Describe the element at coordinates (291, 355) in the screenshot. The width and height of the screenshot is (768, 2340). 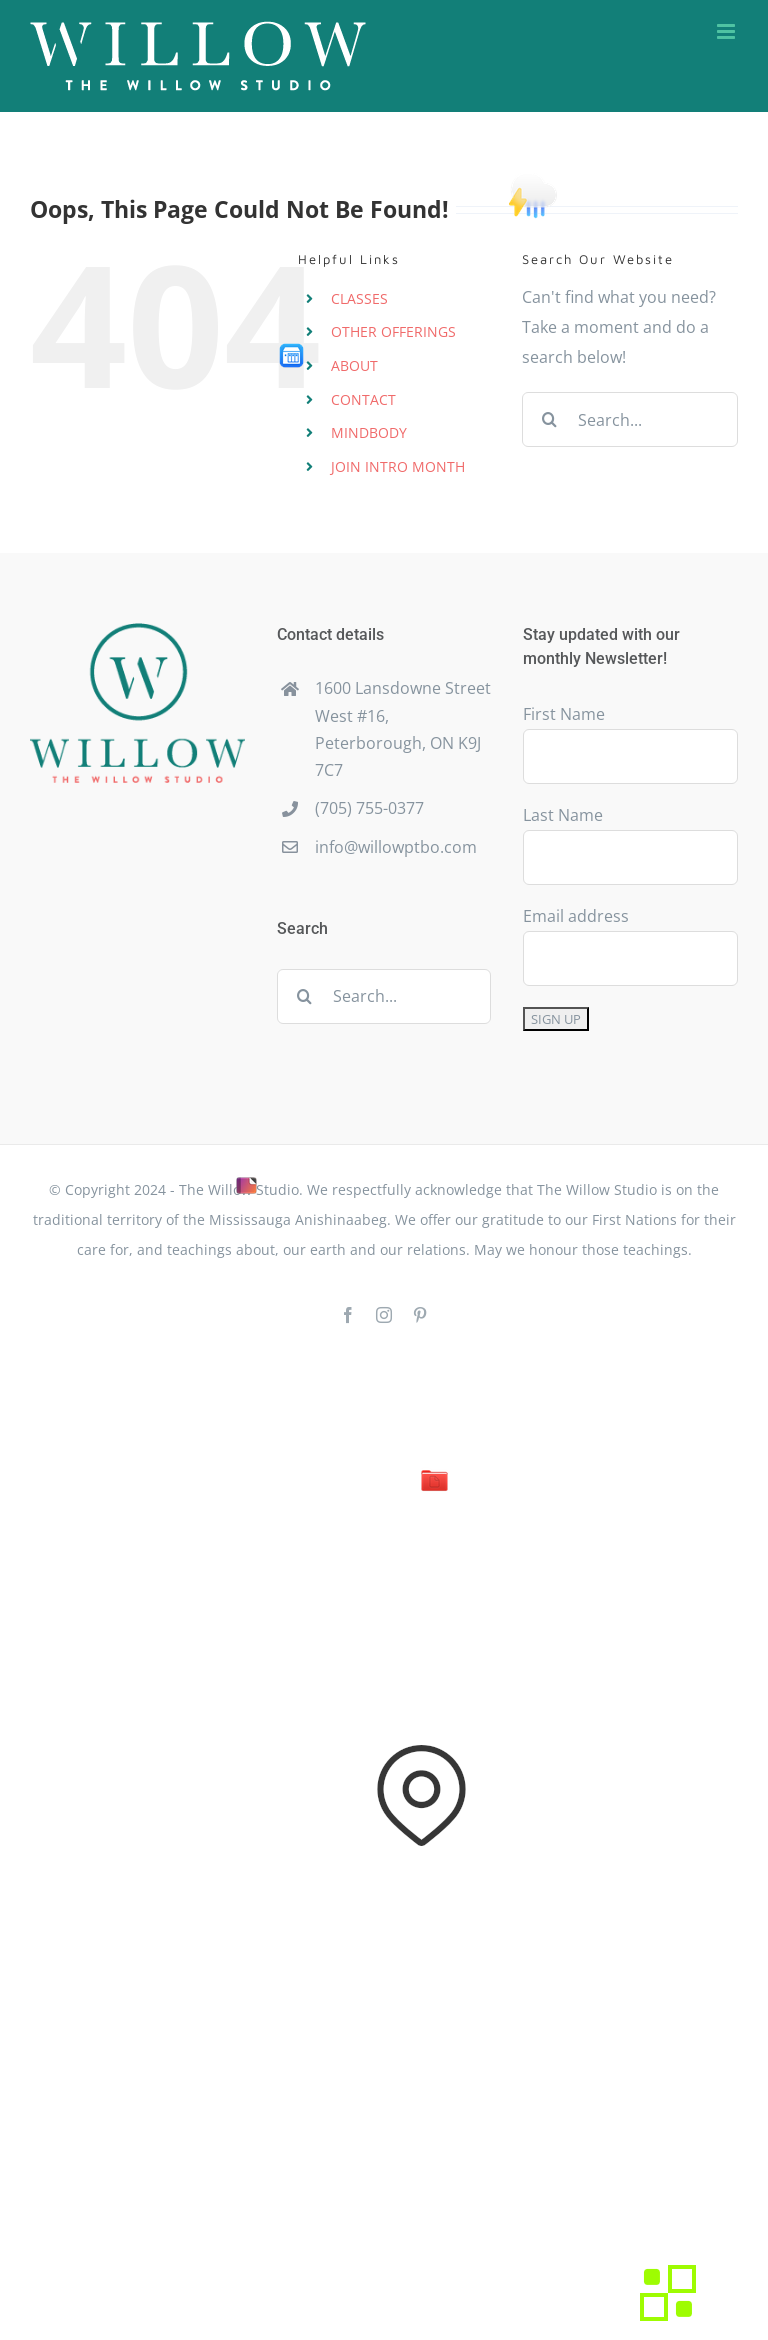
I see `open synology nas management app` at that location.